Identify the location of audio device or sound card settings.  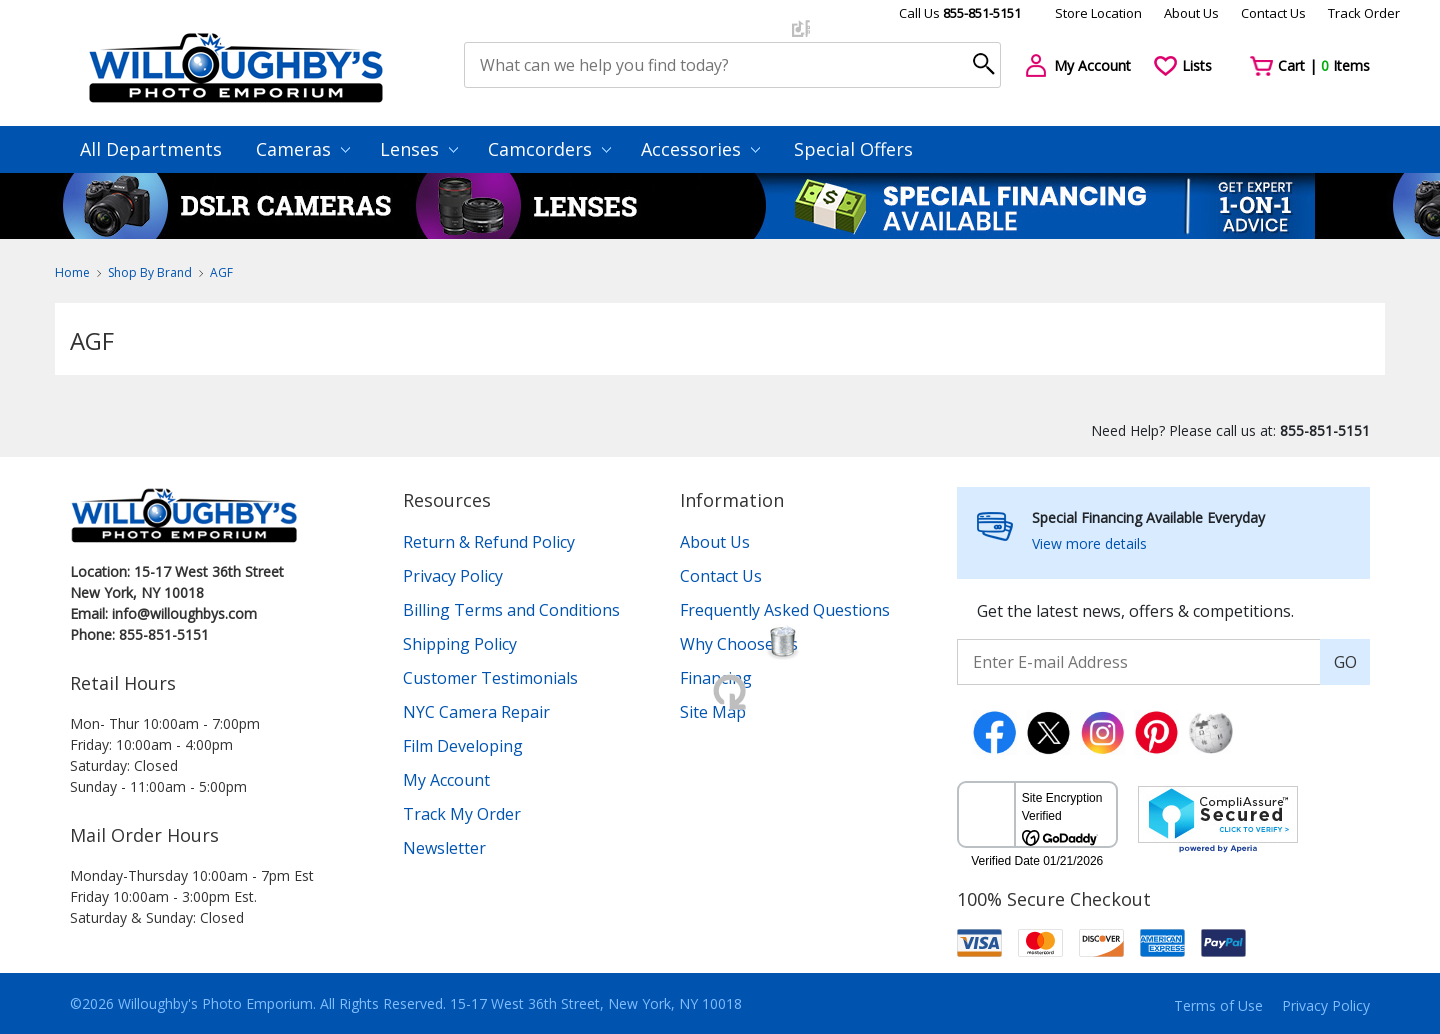
(801, 28).